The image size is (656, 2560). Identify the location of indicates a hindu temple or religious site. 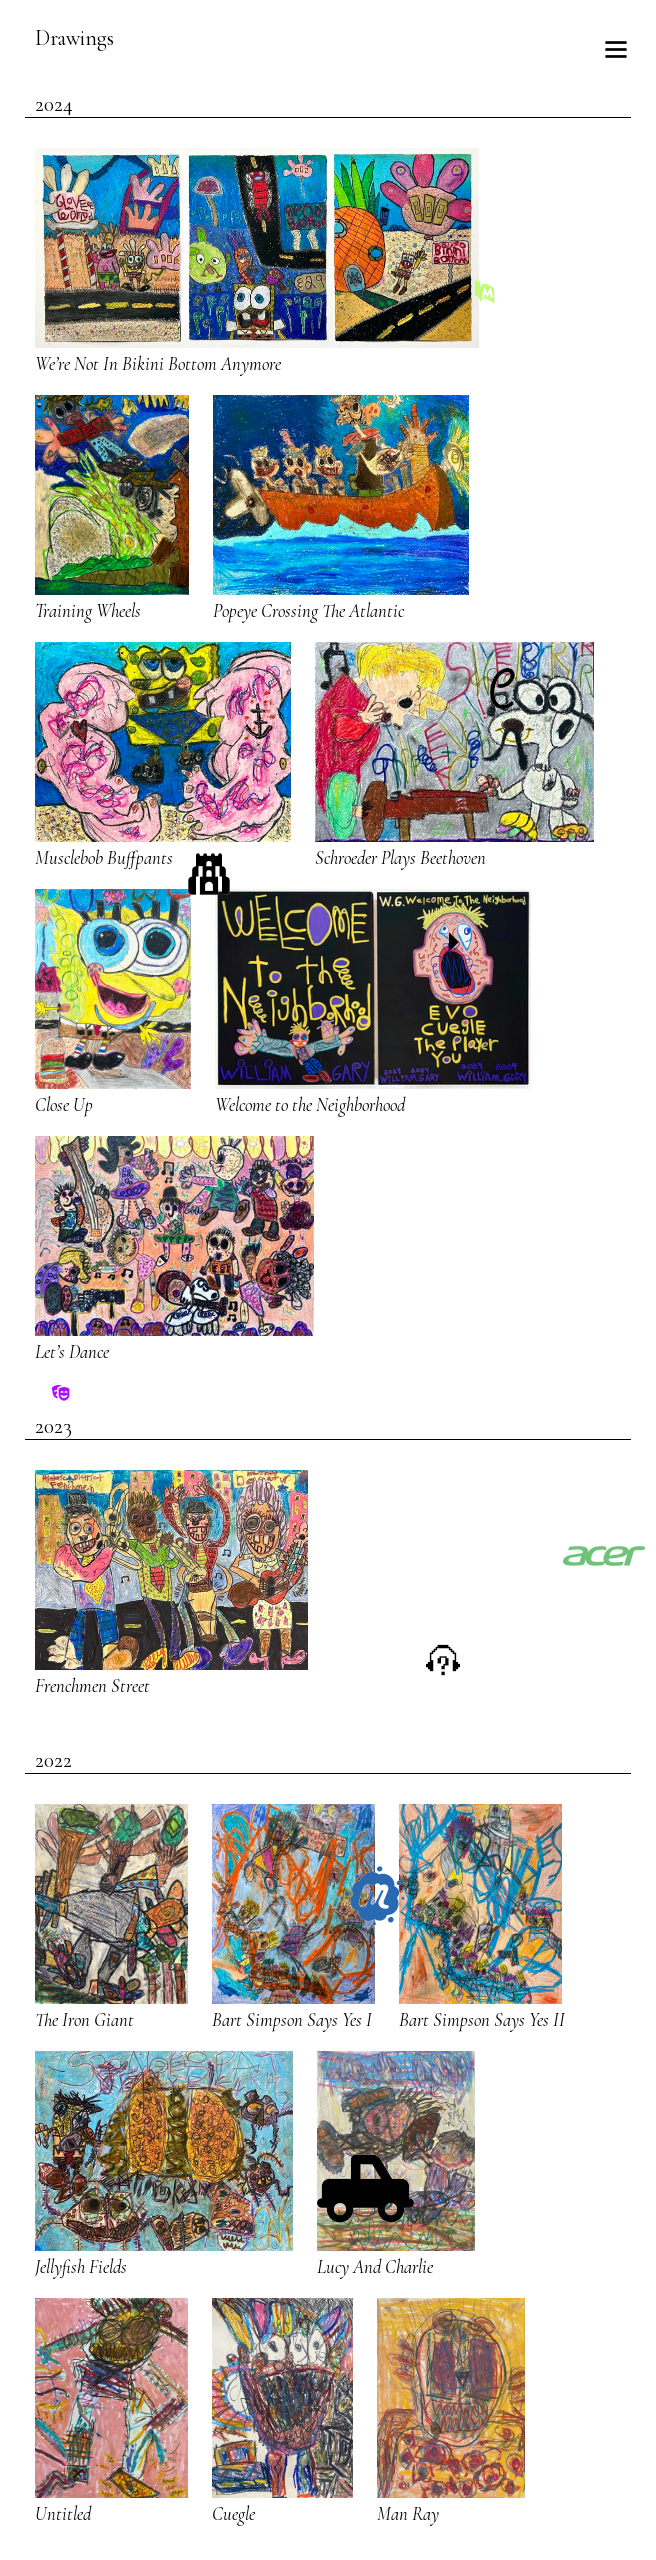
(209, 874).